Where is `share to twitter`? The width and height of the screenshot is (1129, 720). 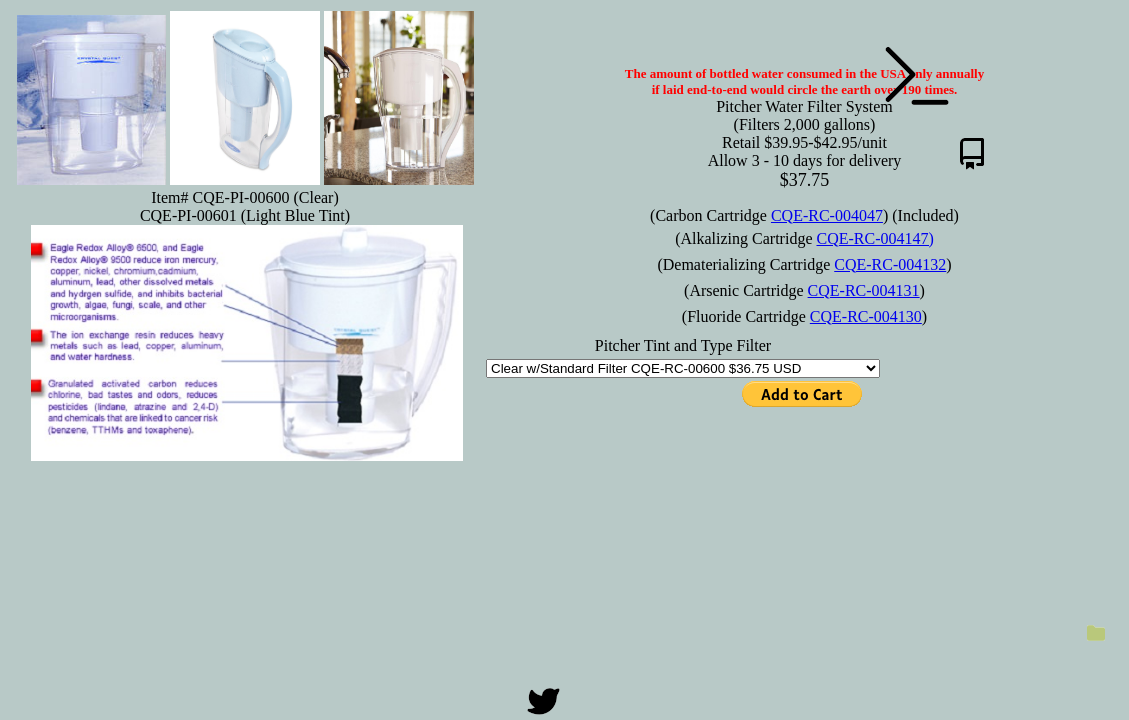
share to twitter is located at coordinates (543, 701).